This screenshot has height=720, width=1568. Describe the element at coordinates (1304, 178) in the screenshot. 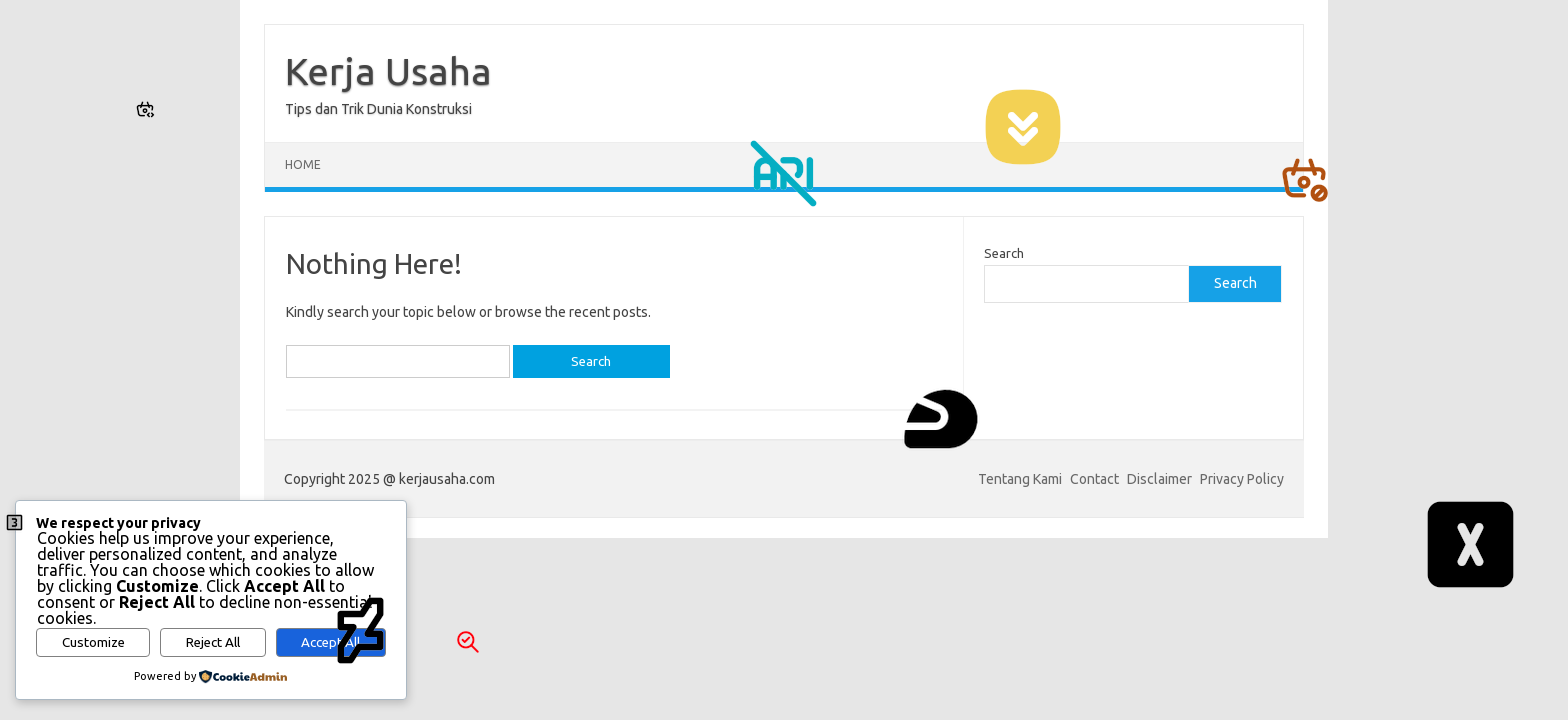

I see `cancel or remove shopping basket` at that location.